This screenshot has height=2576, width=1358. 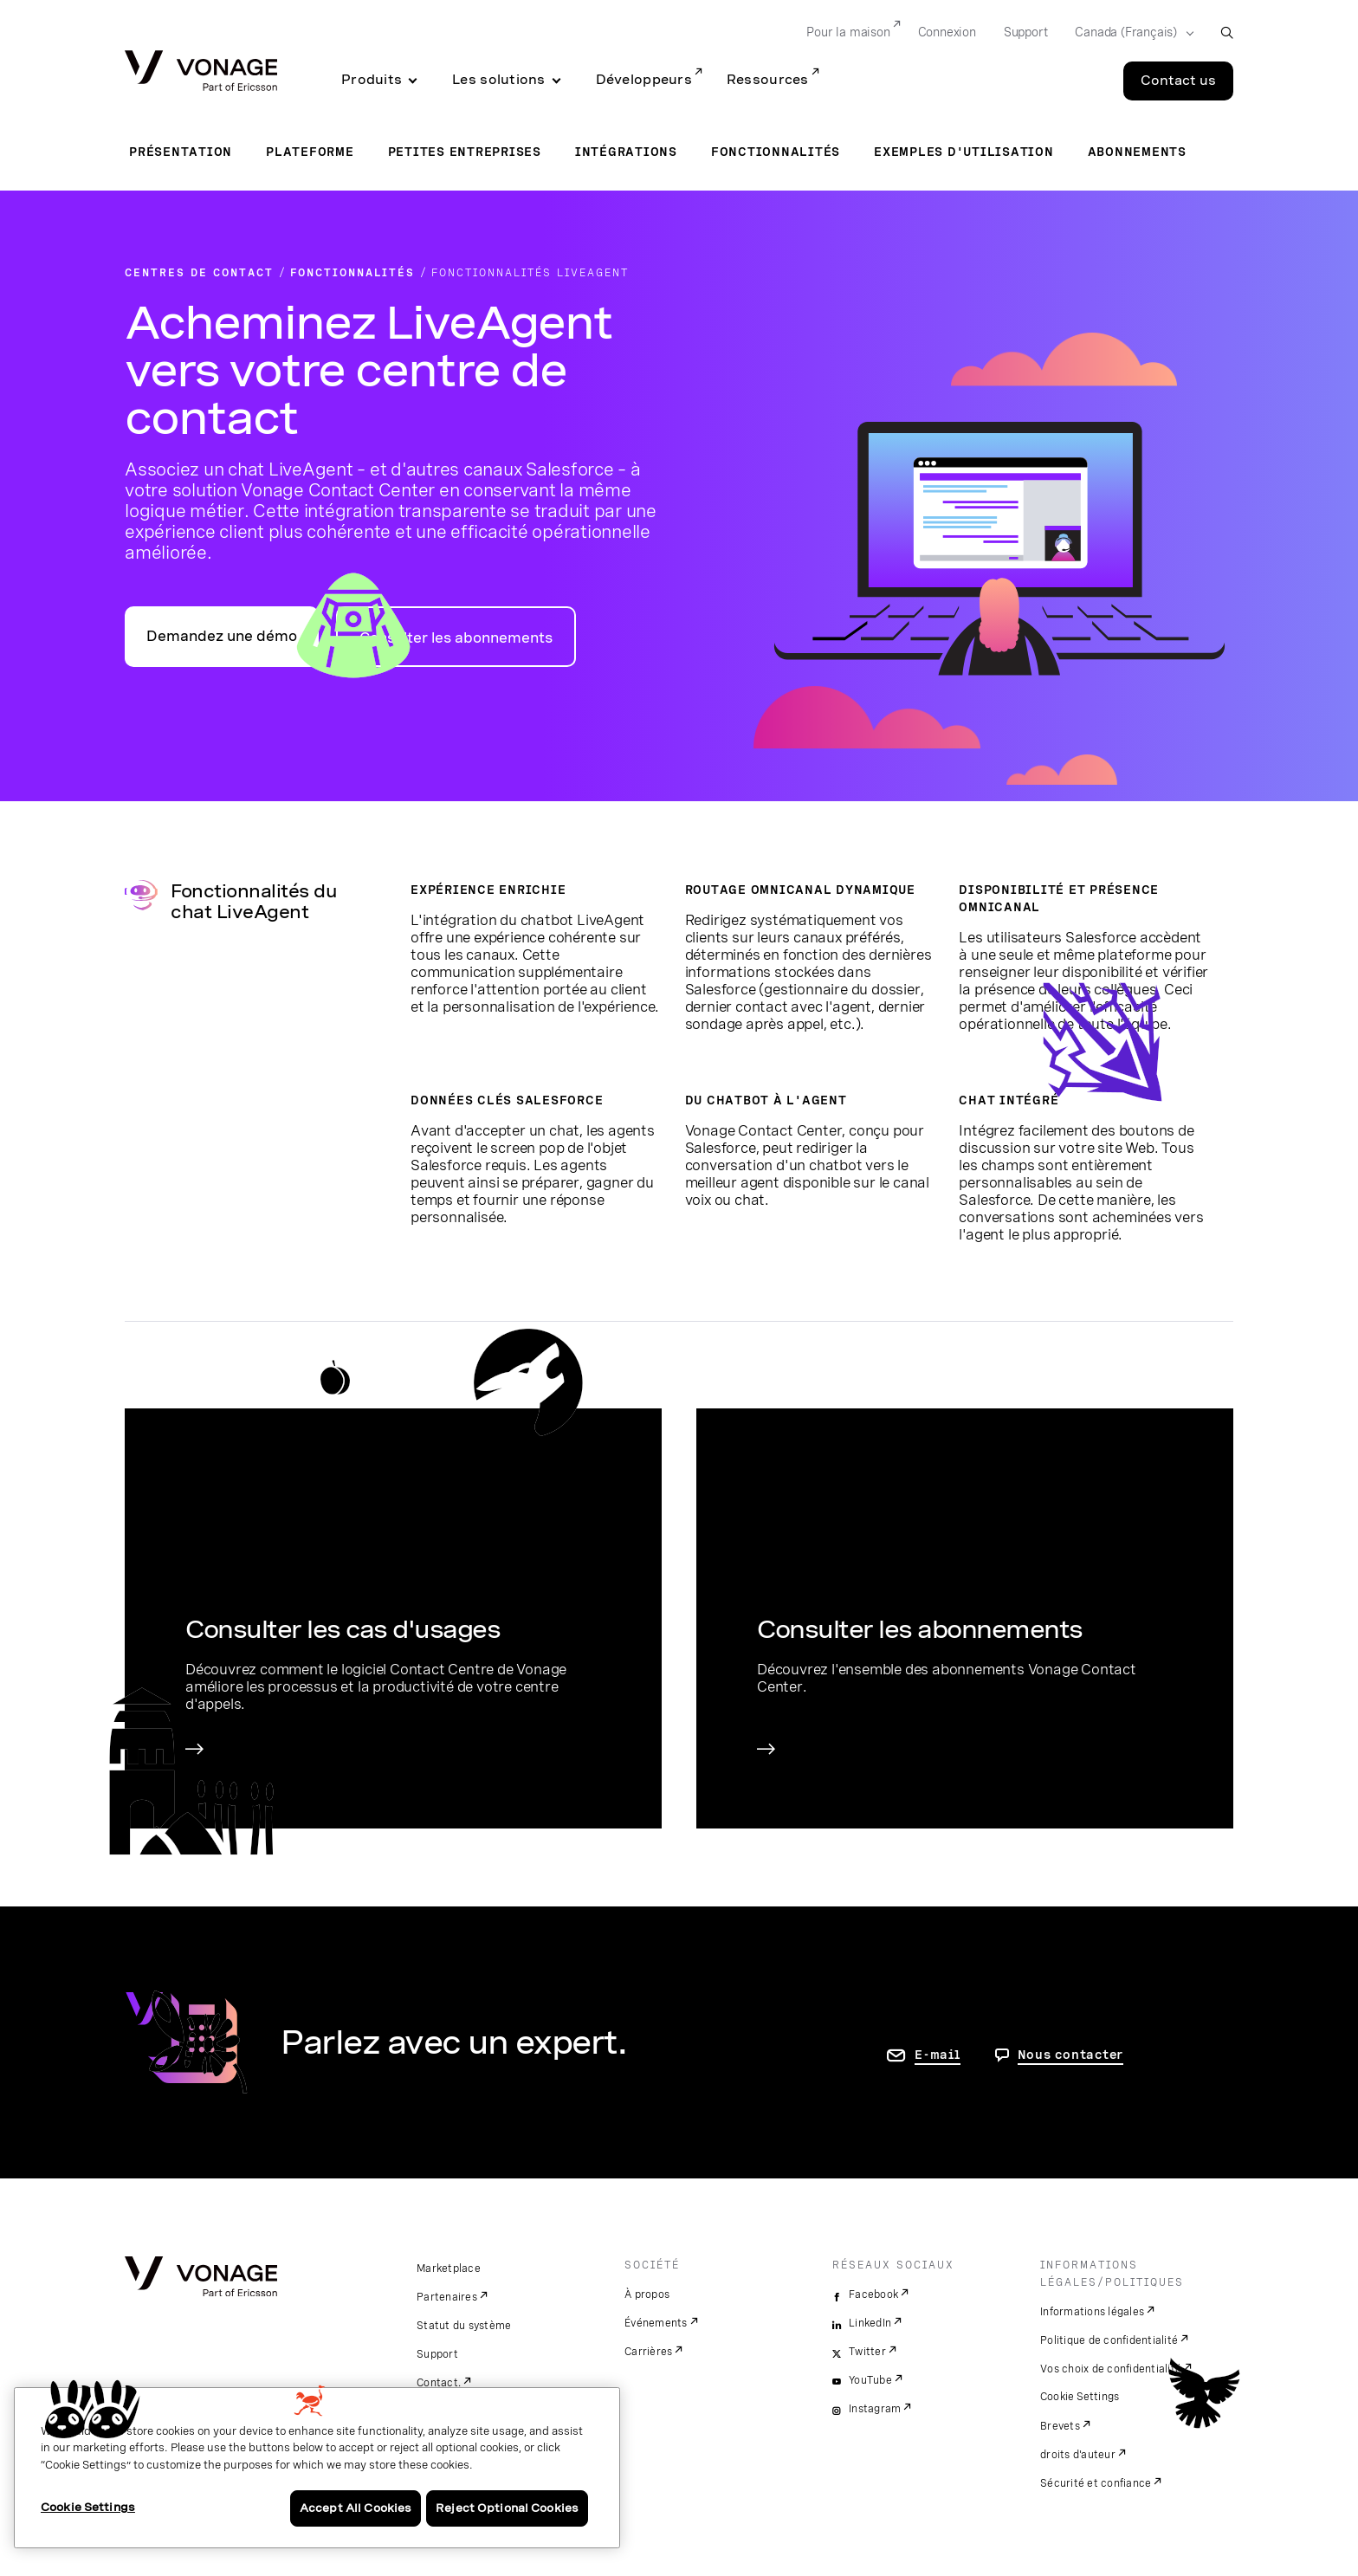 I want to click on wildlife or nature-themed app icon, so click(x=528, y=1384).